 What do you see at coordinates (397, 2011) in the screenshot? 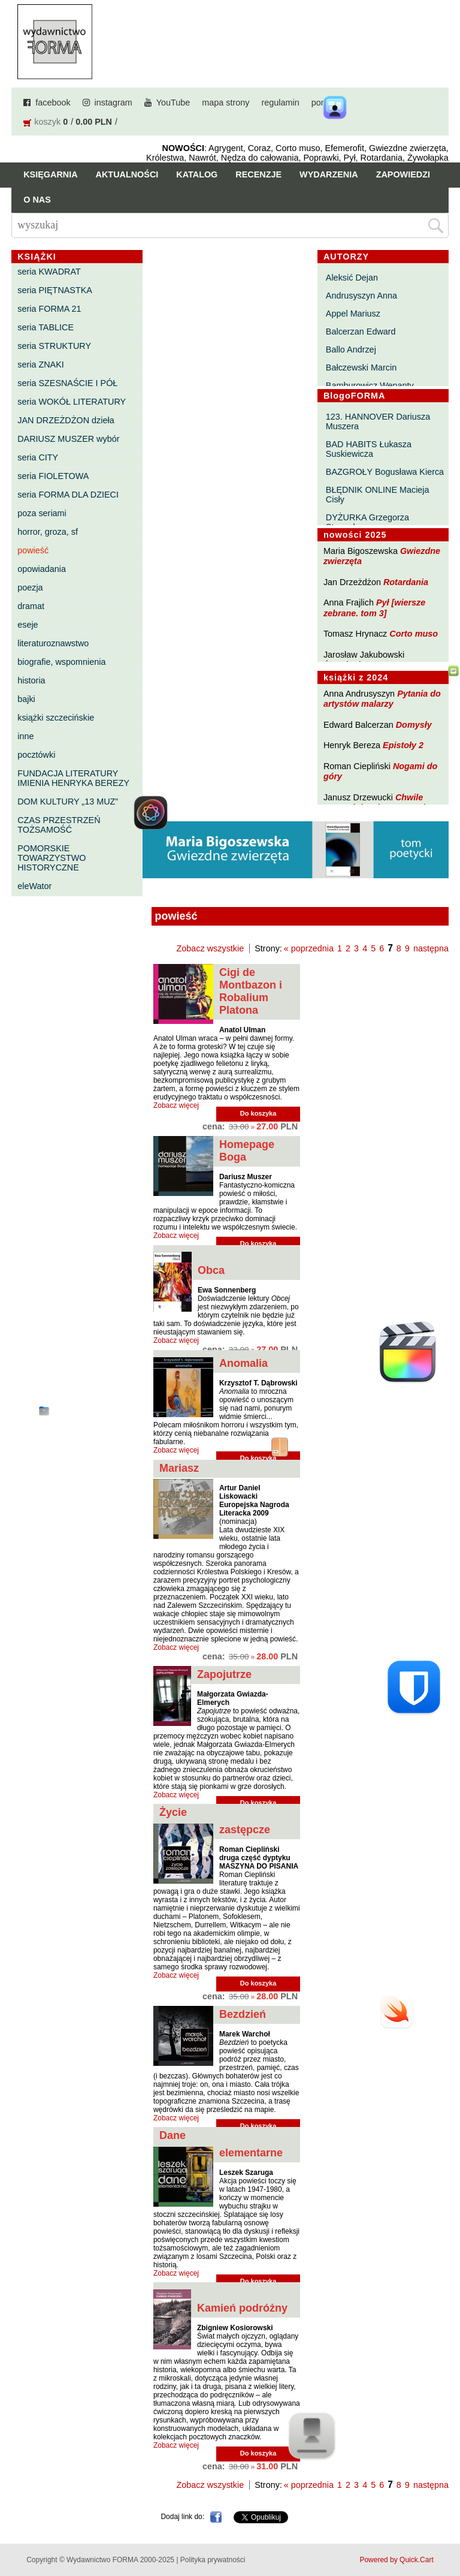
I see `open Swift Playgrounds app` at bounding box center [397, 2011].